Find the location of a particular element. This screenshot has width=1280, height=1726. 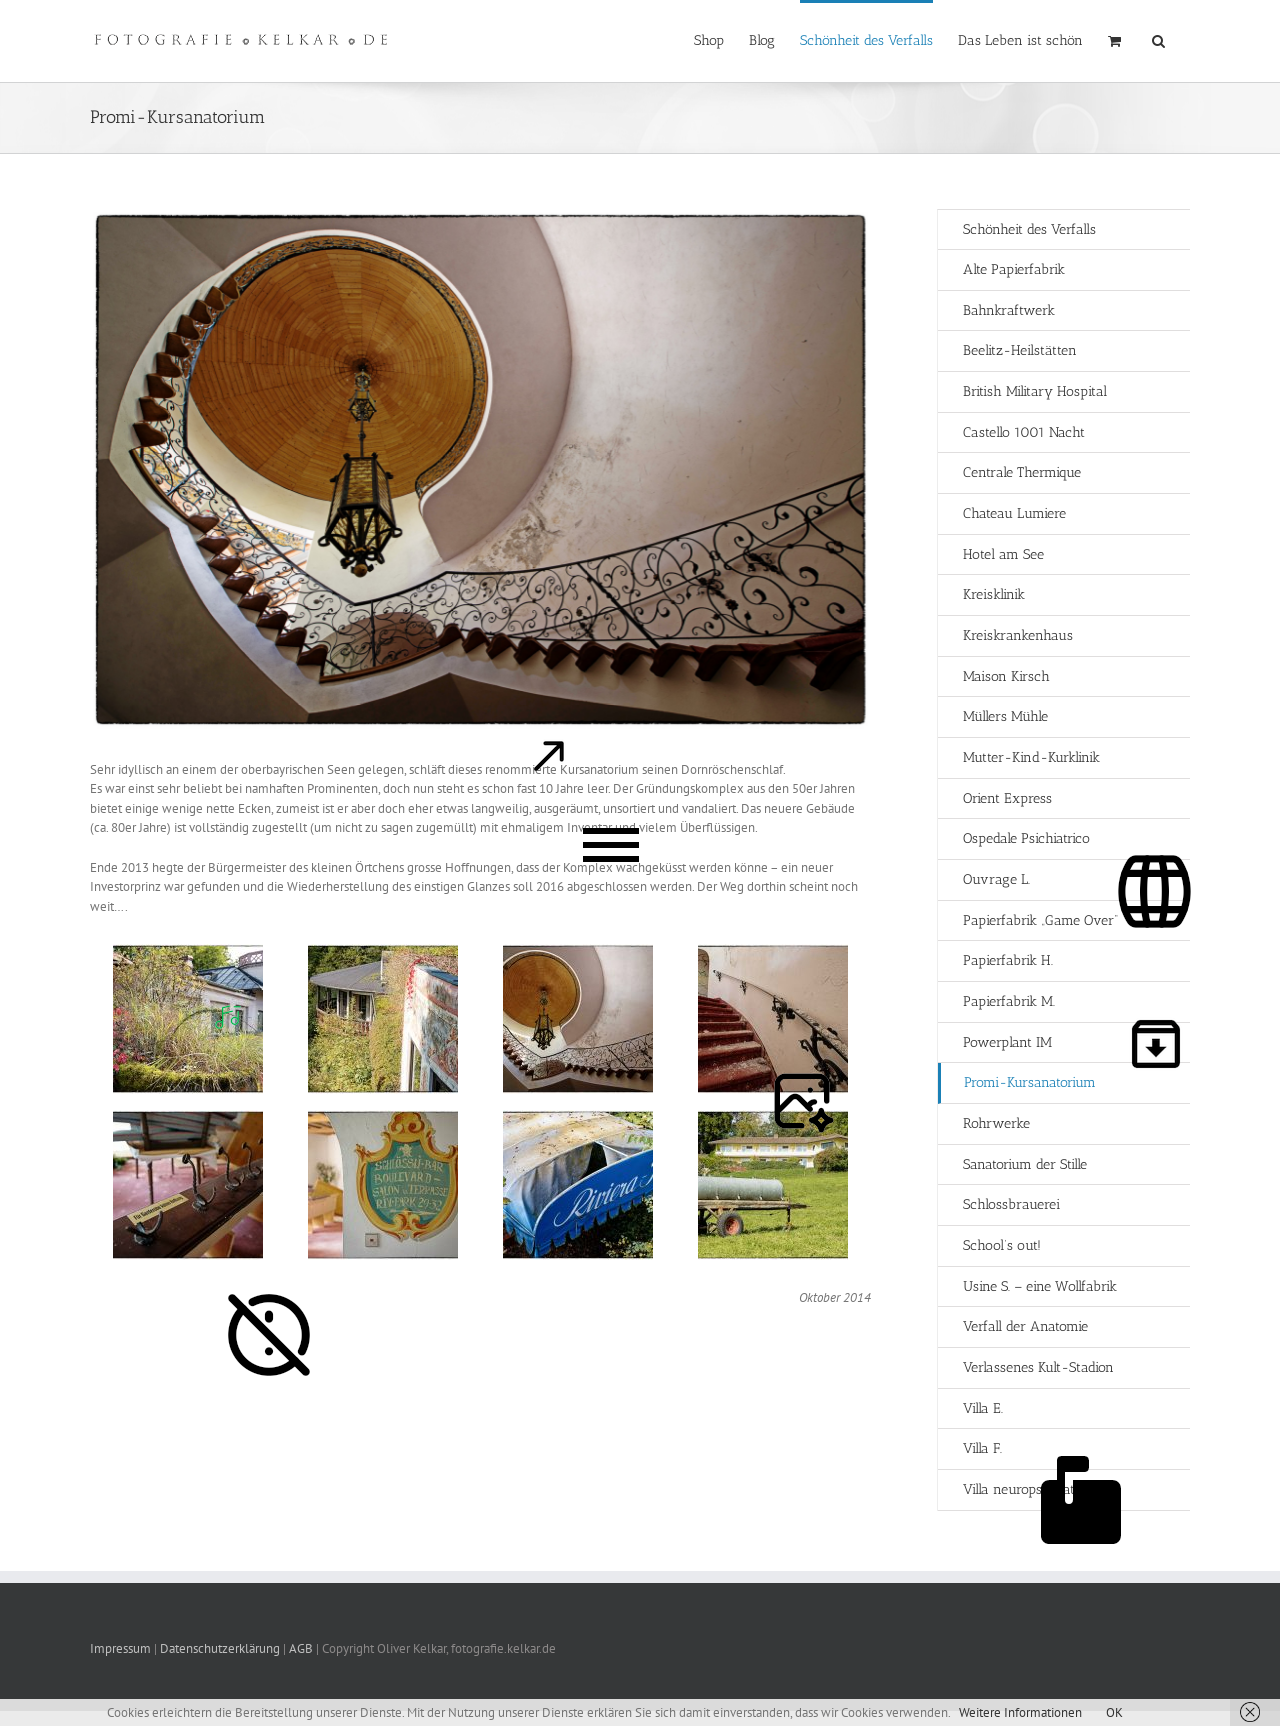

archive this item is located at coordinates (1156, 1044).